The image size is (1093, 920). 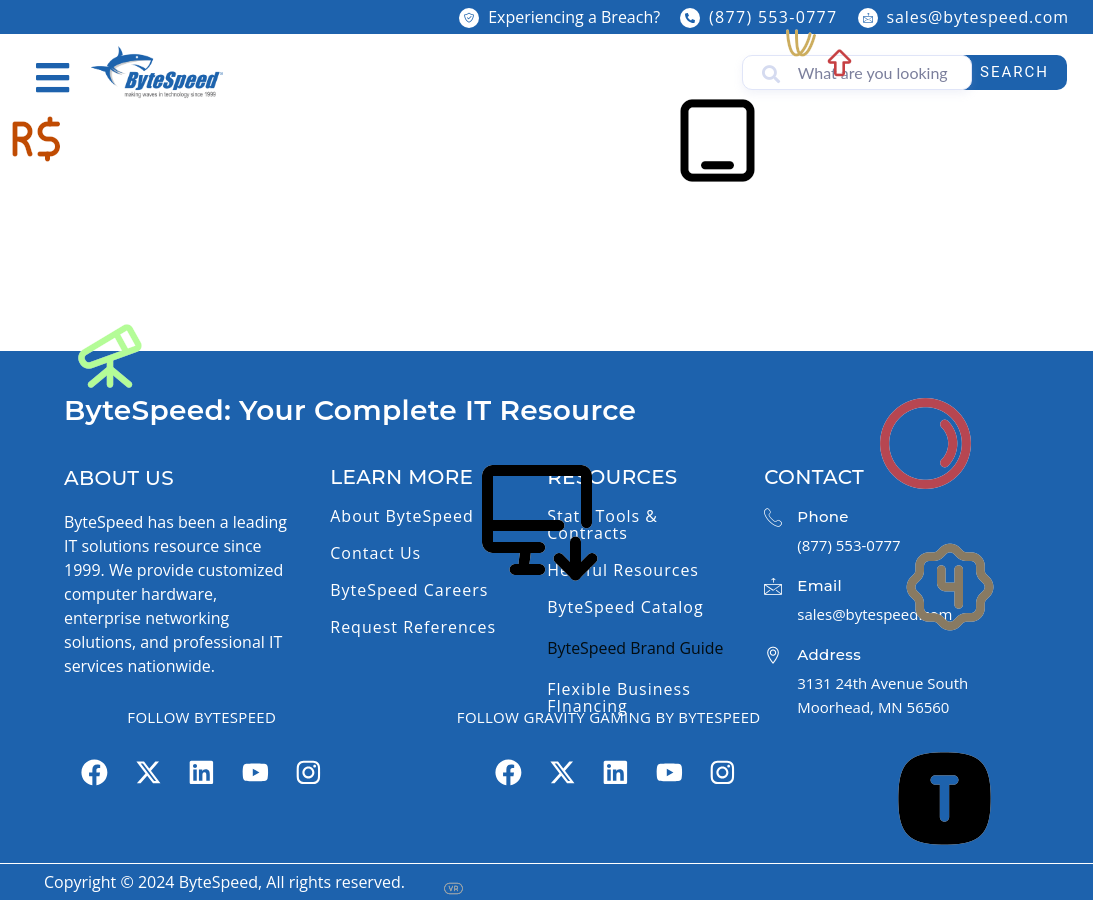 I want to click on explore or discover new content, so click(x=110, y=356).